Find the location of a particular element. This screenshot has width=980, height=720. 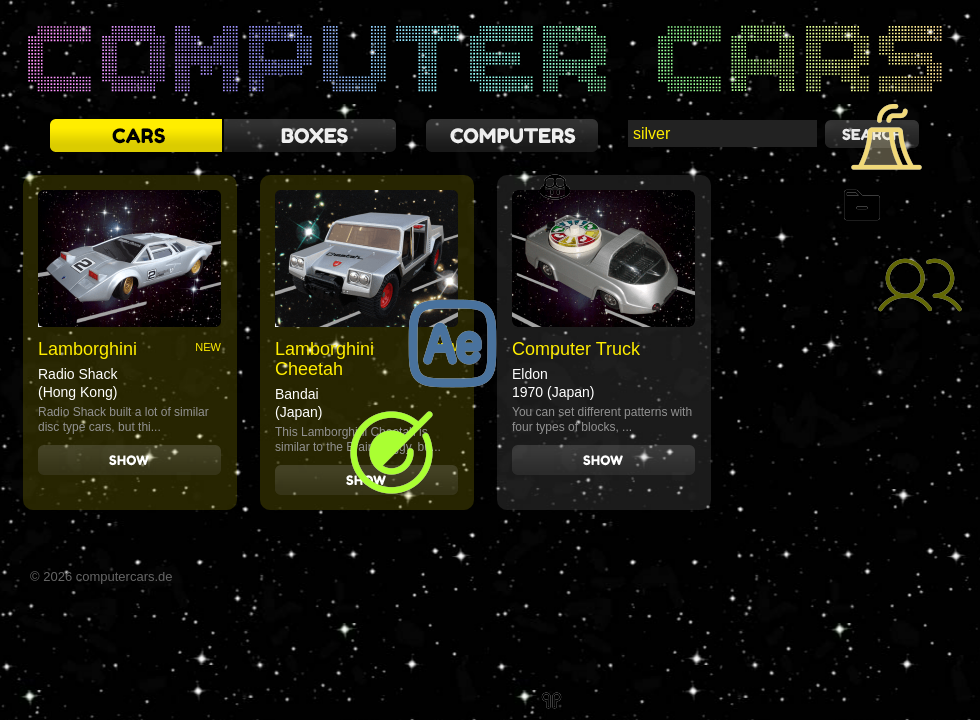

set a goal or target is located at coordinates (391, 452).